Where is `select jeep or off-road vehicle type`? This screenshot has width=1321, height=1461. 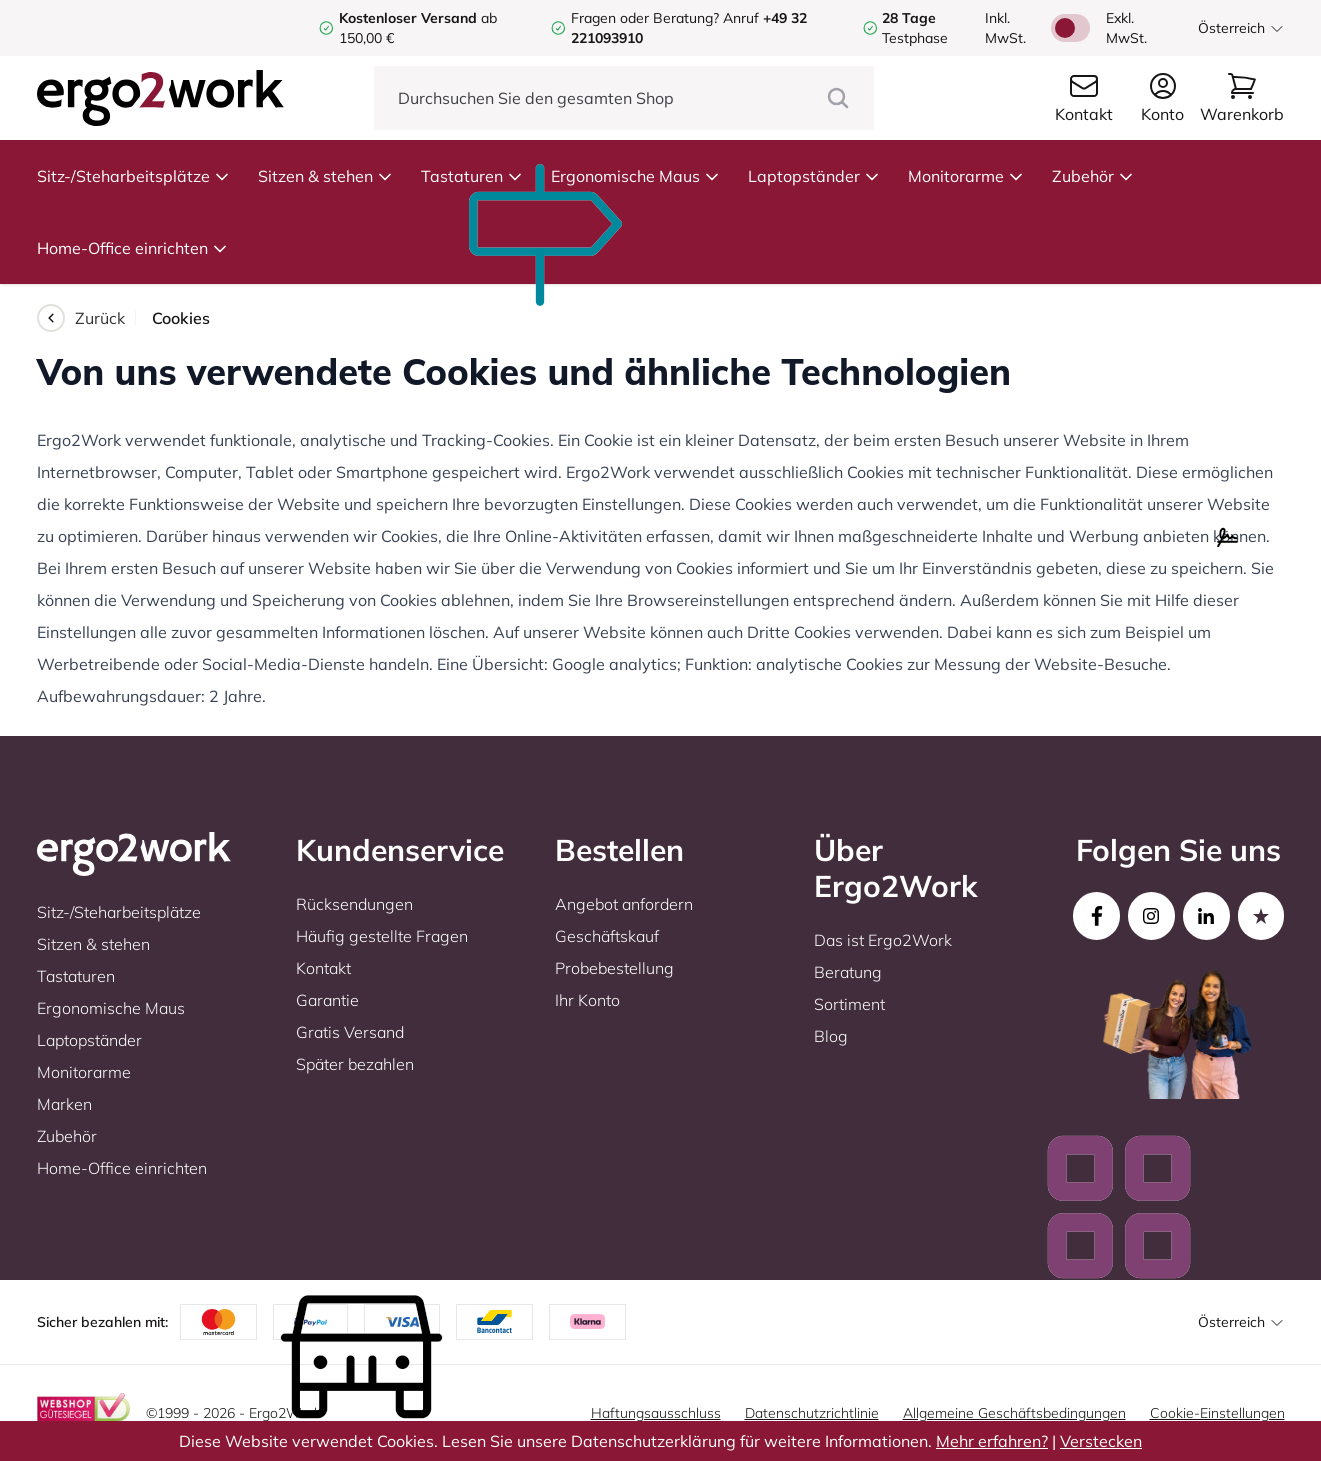
select jeep or off-road vehicle type is located at coordinates (361, 1359).